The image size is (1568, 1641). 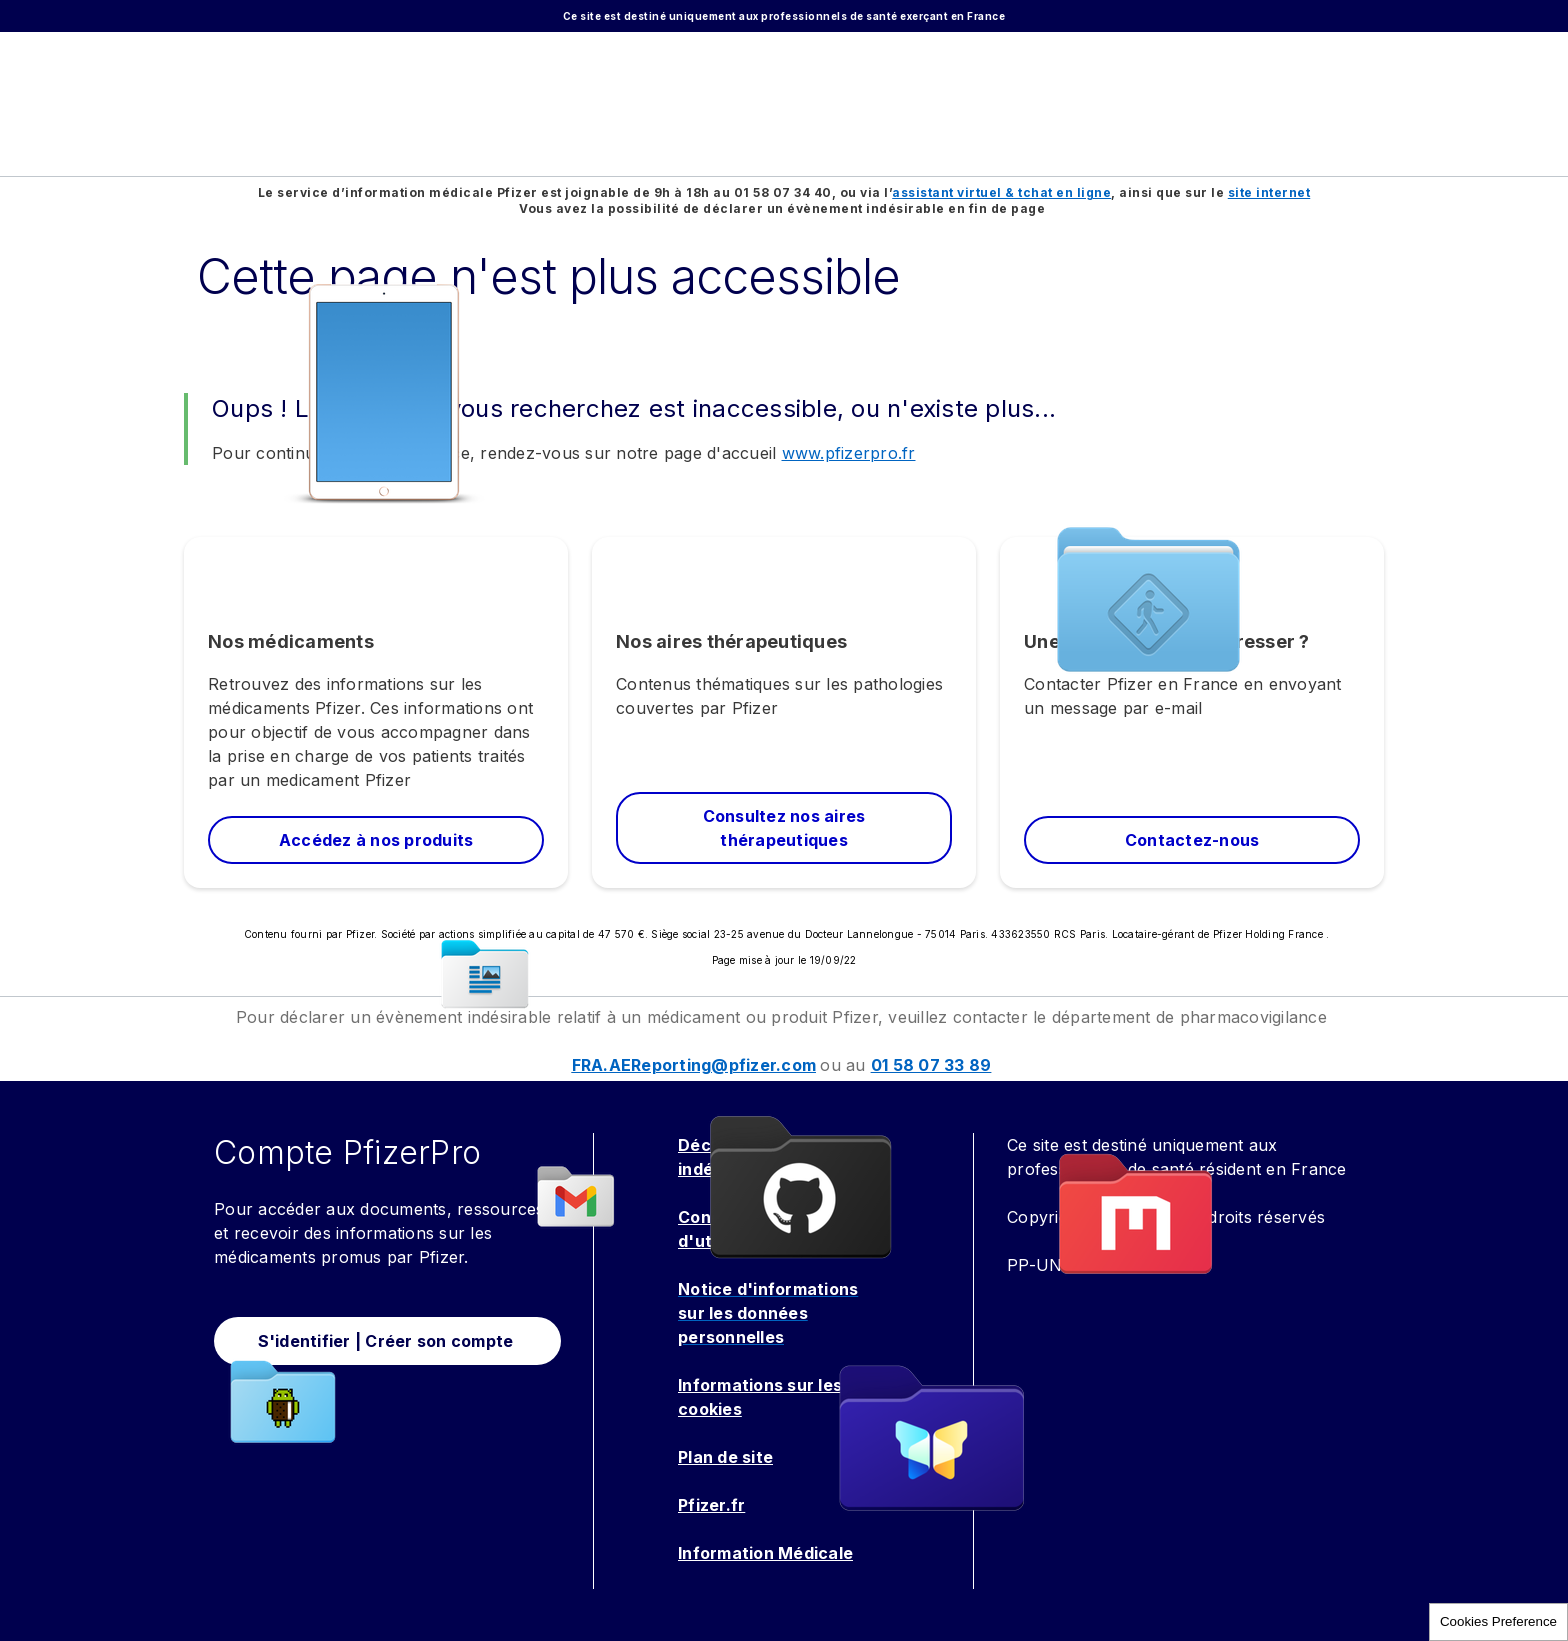 I want to click on open folder containing Gmail messages or exports, so click(x=575, y=1198).